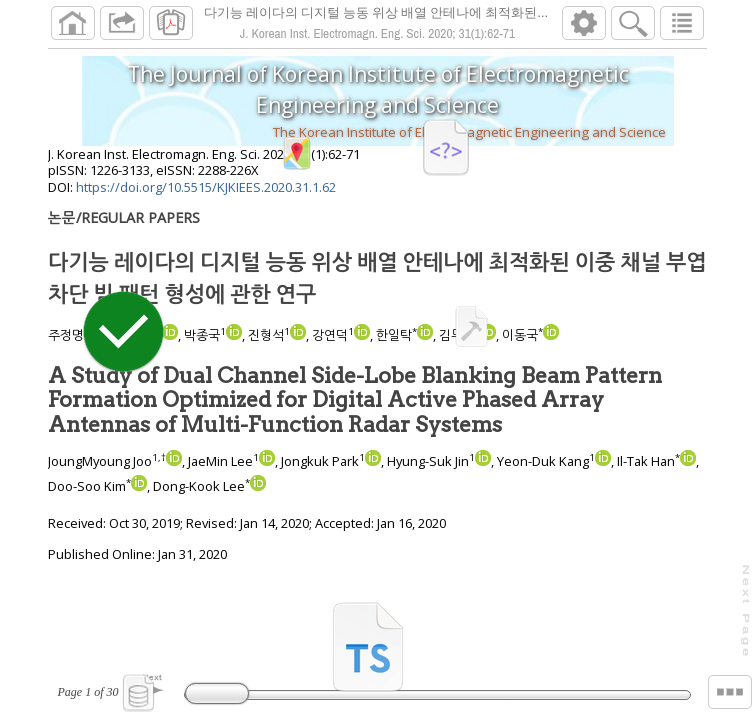  I want to click on a gpx file containing gps route or track data, so click(297, 153).